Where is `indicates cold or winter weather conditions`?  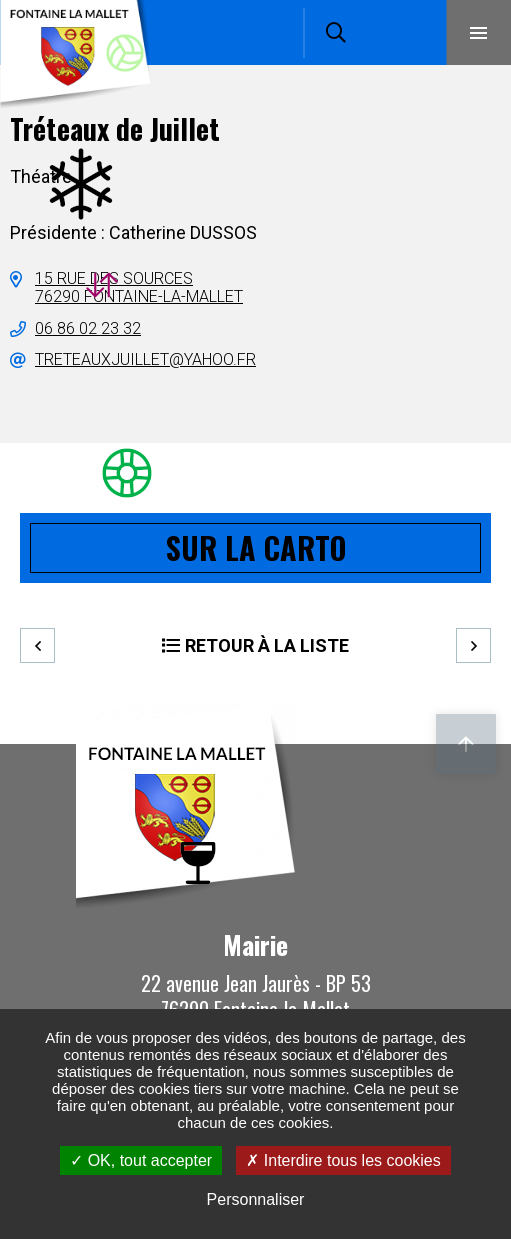 indicates cold or winter weather conditions is located at coordinates (81, 184).